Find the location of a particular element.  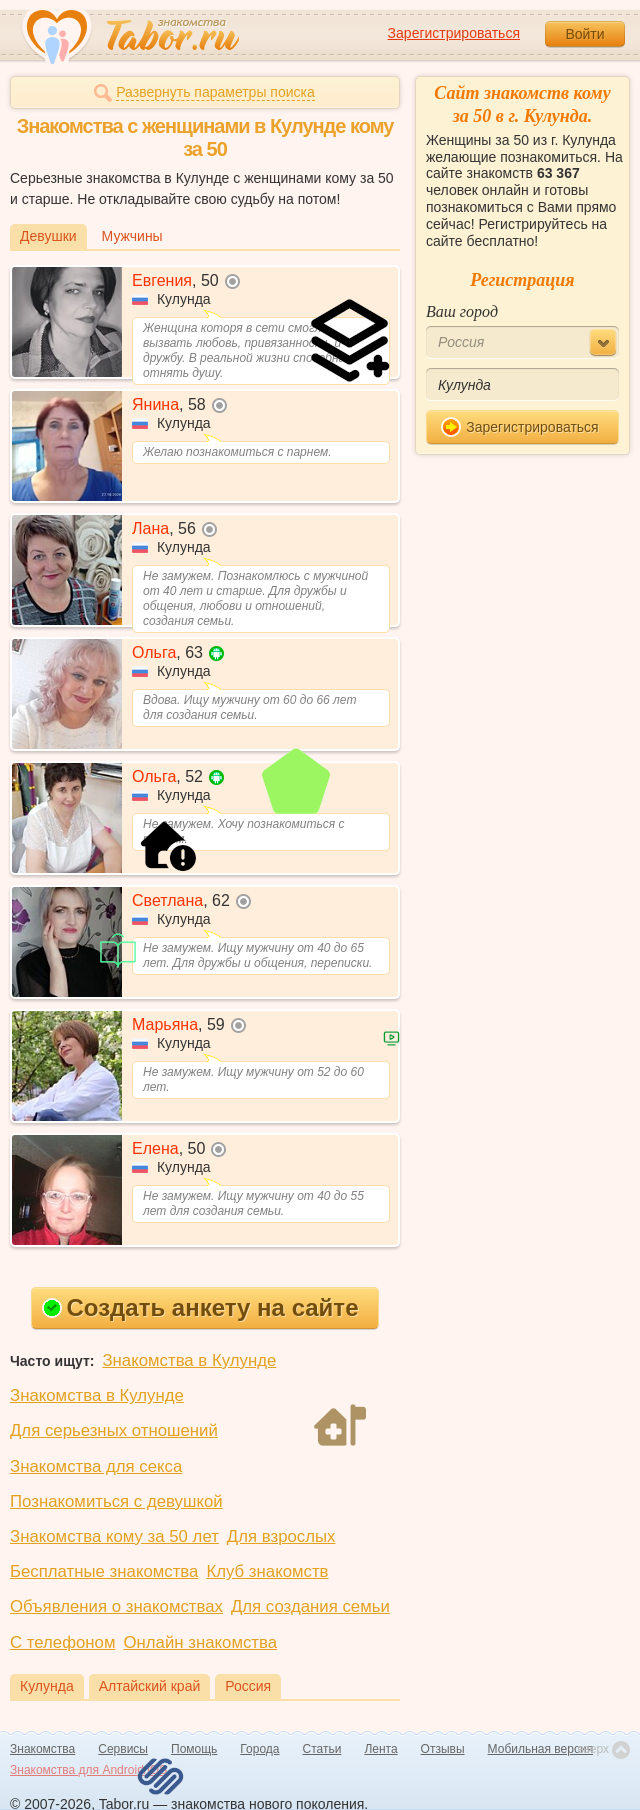

add a new layer to the stack is located at coordinates (349, 340).